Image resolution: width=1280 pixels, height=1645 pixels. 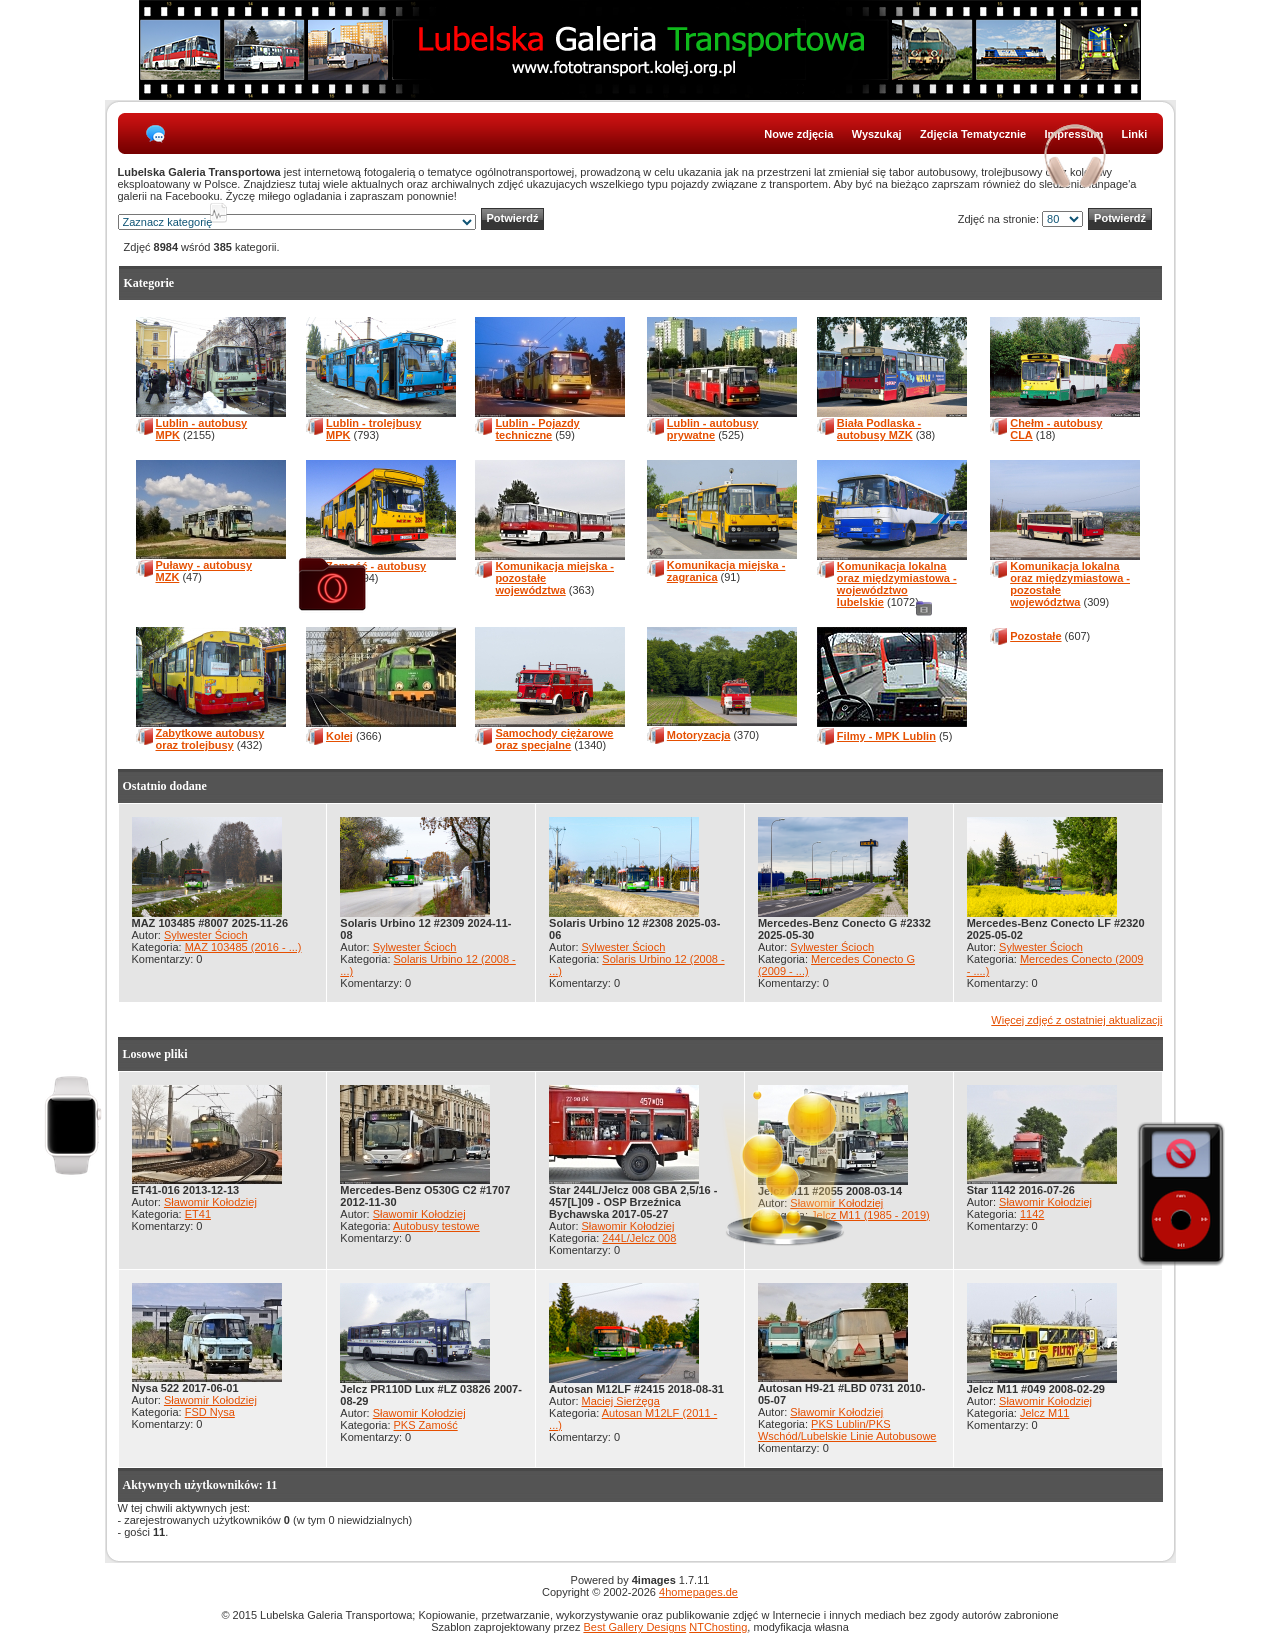 I want to click on iPod device not recognized or unavailable, so click(x=1181, y=1194).